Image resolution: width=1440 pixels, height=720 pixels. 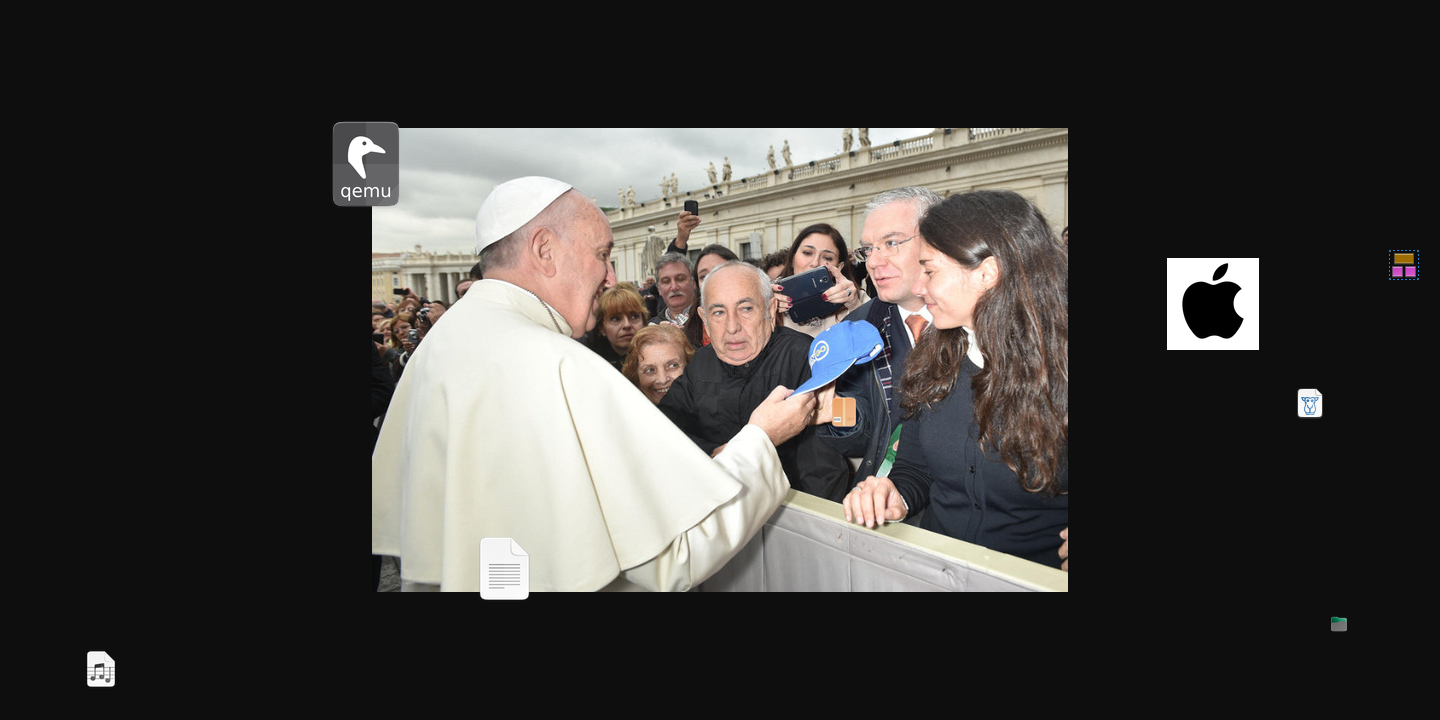 What do you see at coordinates (1213, 304) in the screenshot?
I see `apple system service or background process` at bounding box center [1213, 304].